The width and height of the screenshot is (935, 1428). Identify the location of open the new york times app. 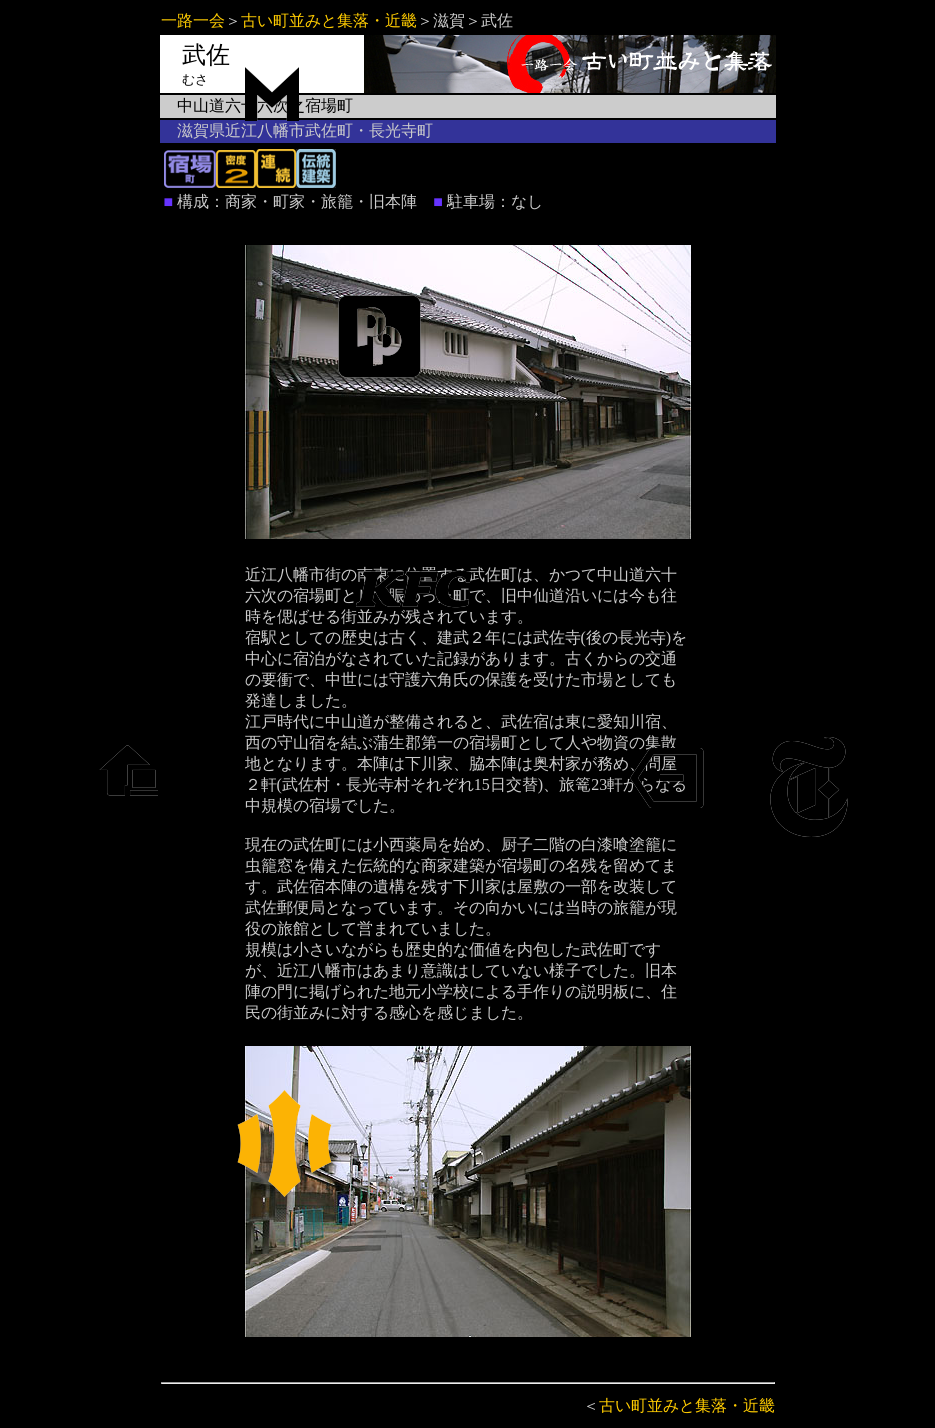
(809, 787).